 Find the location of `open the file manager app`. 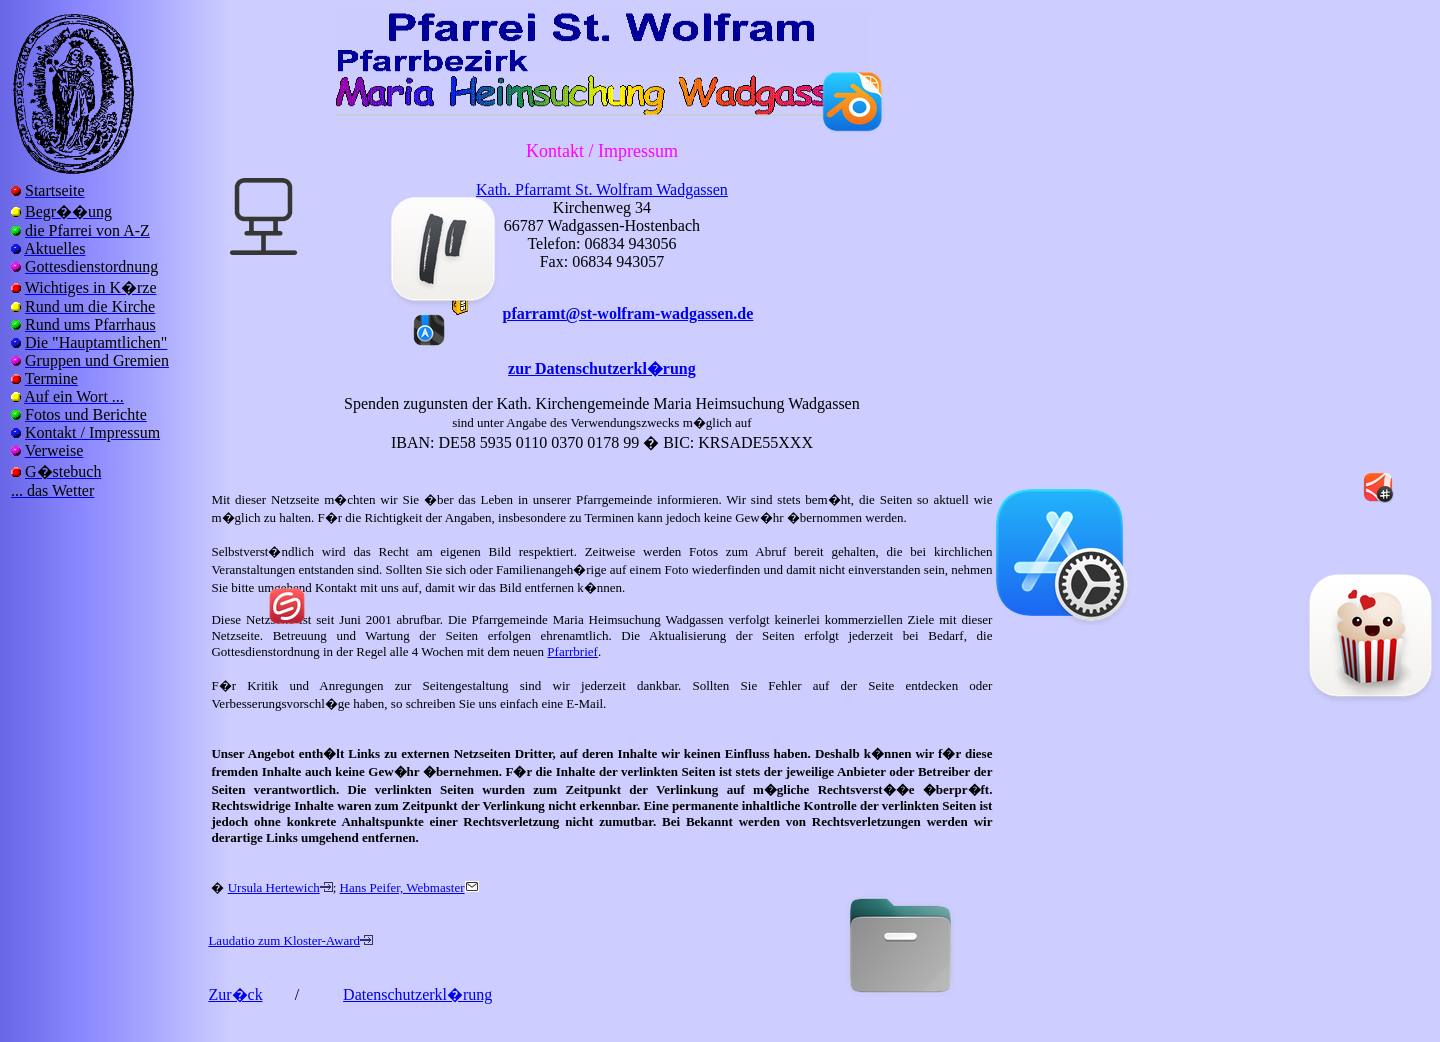

open the file manager app is located at coordinates (900, 945).